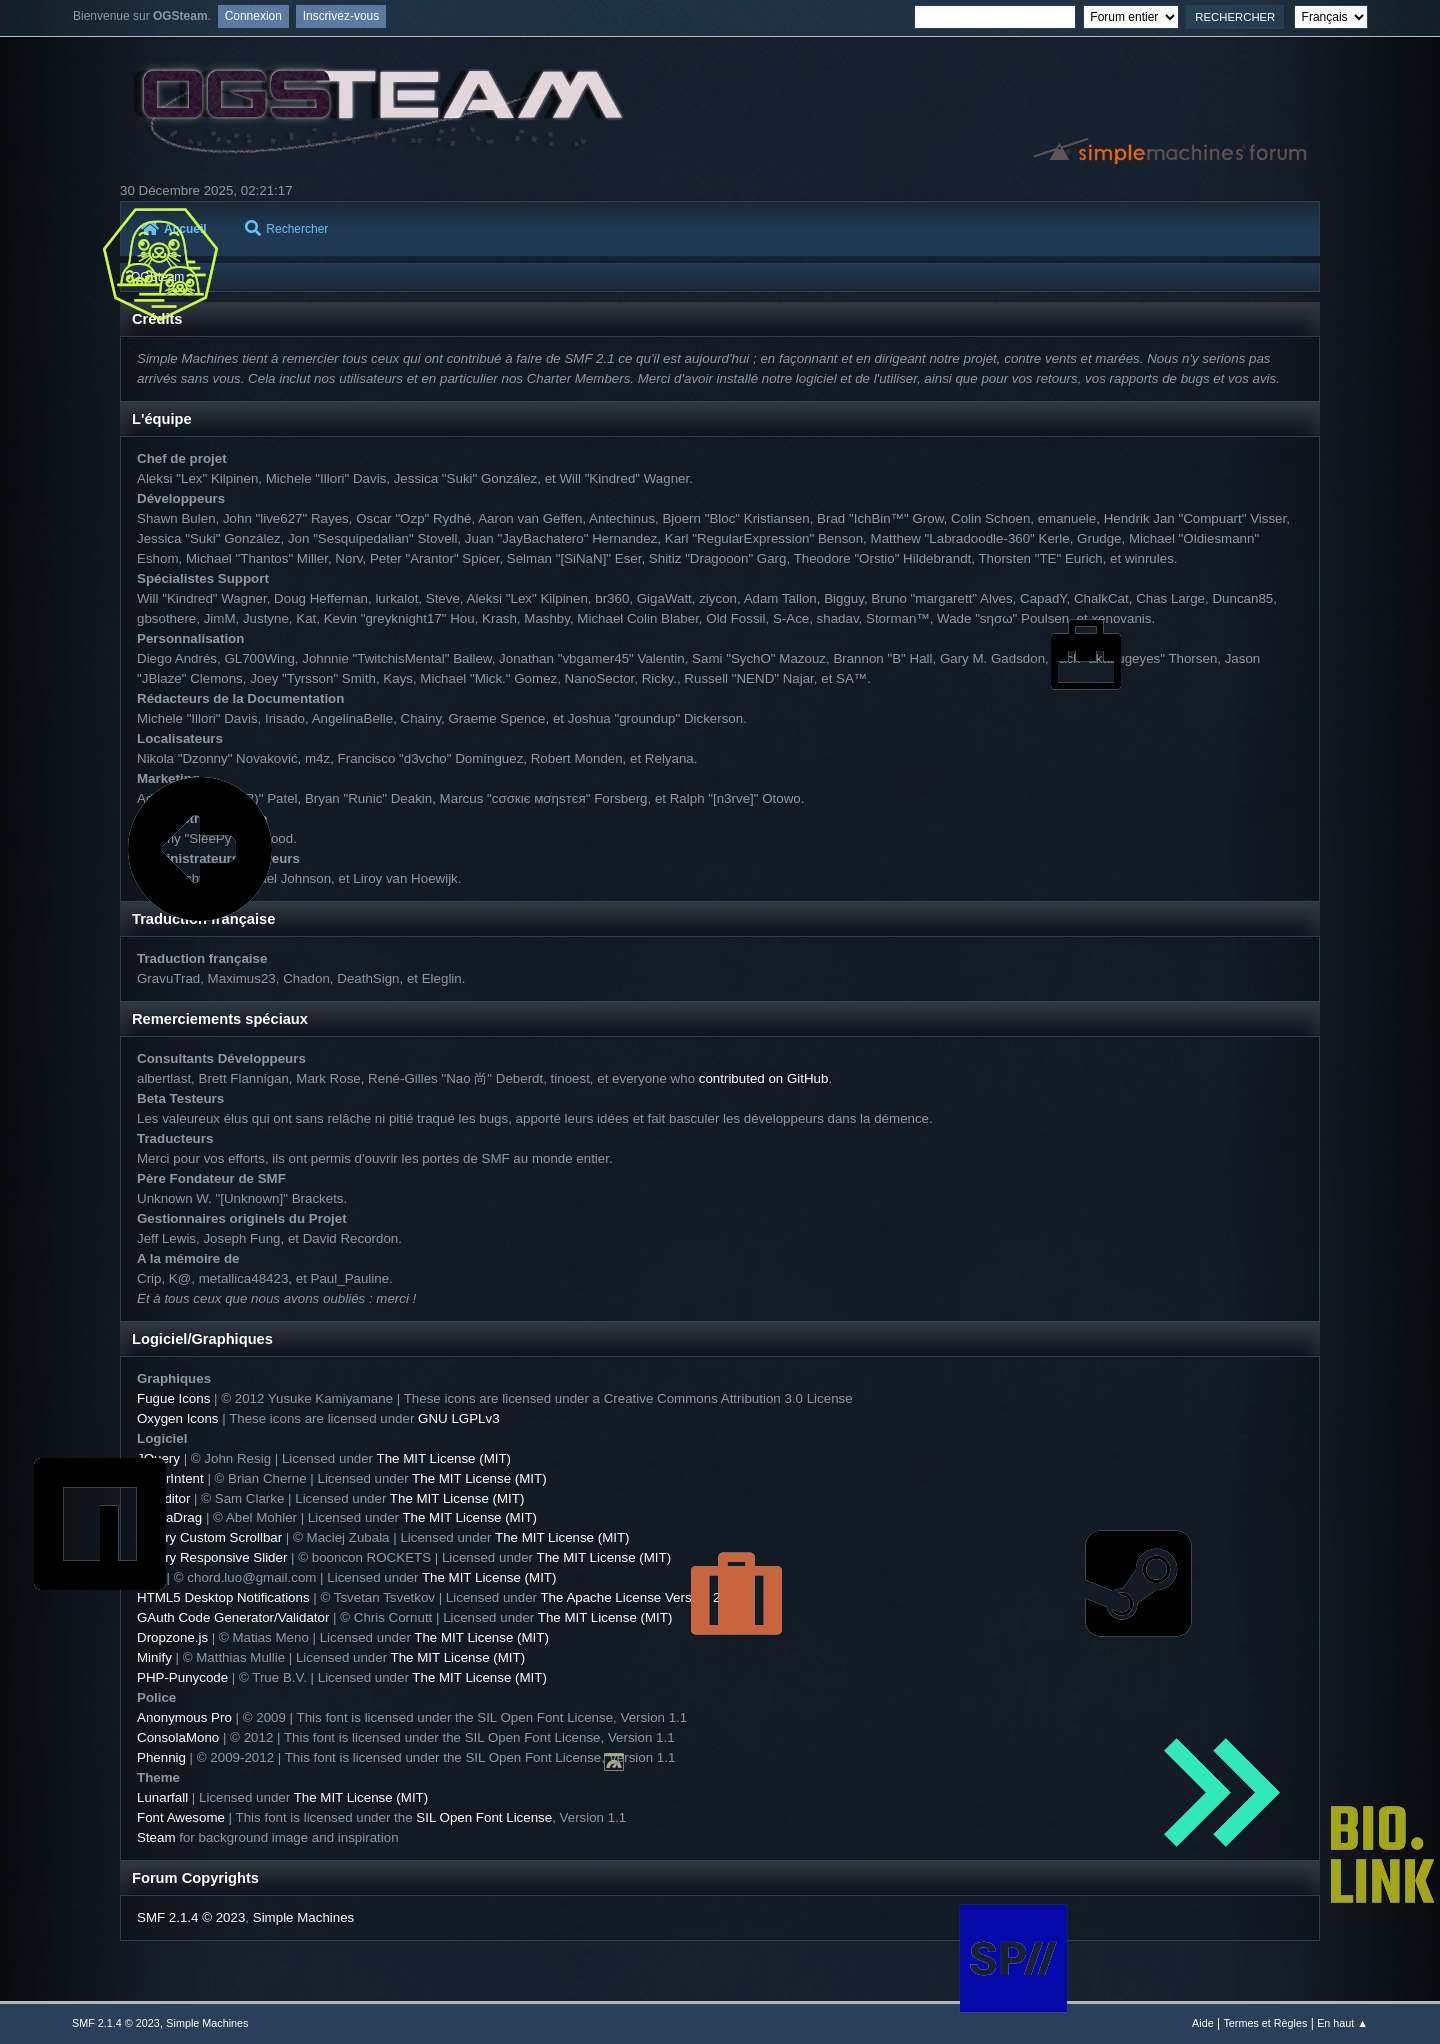  What do you see at coordinates (1138, 1583) in the screenshot?
I see `open Steam application` at bounding box center [1138, 1583].